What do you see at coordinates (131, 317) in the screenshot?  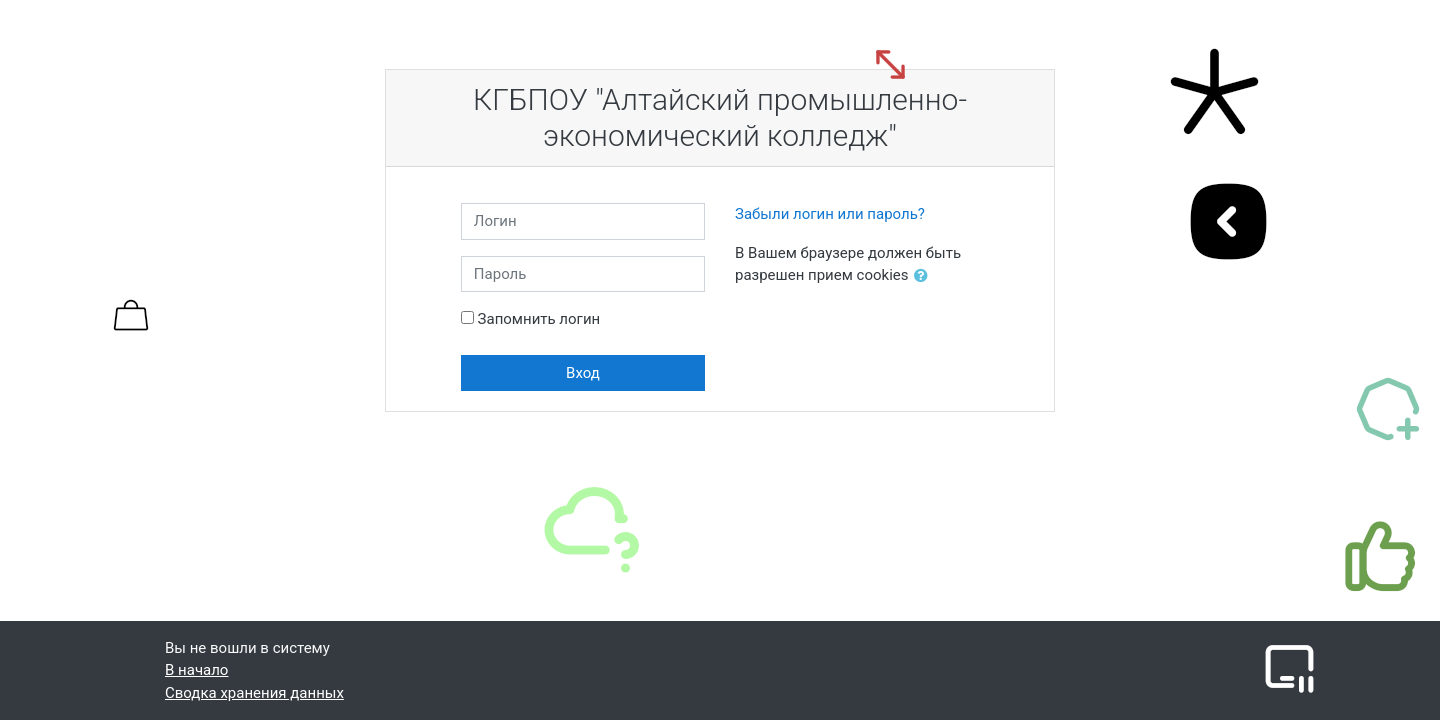 I see `view your shopping bag` at bounding box center [131, 317].